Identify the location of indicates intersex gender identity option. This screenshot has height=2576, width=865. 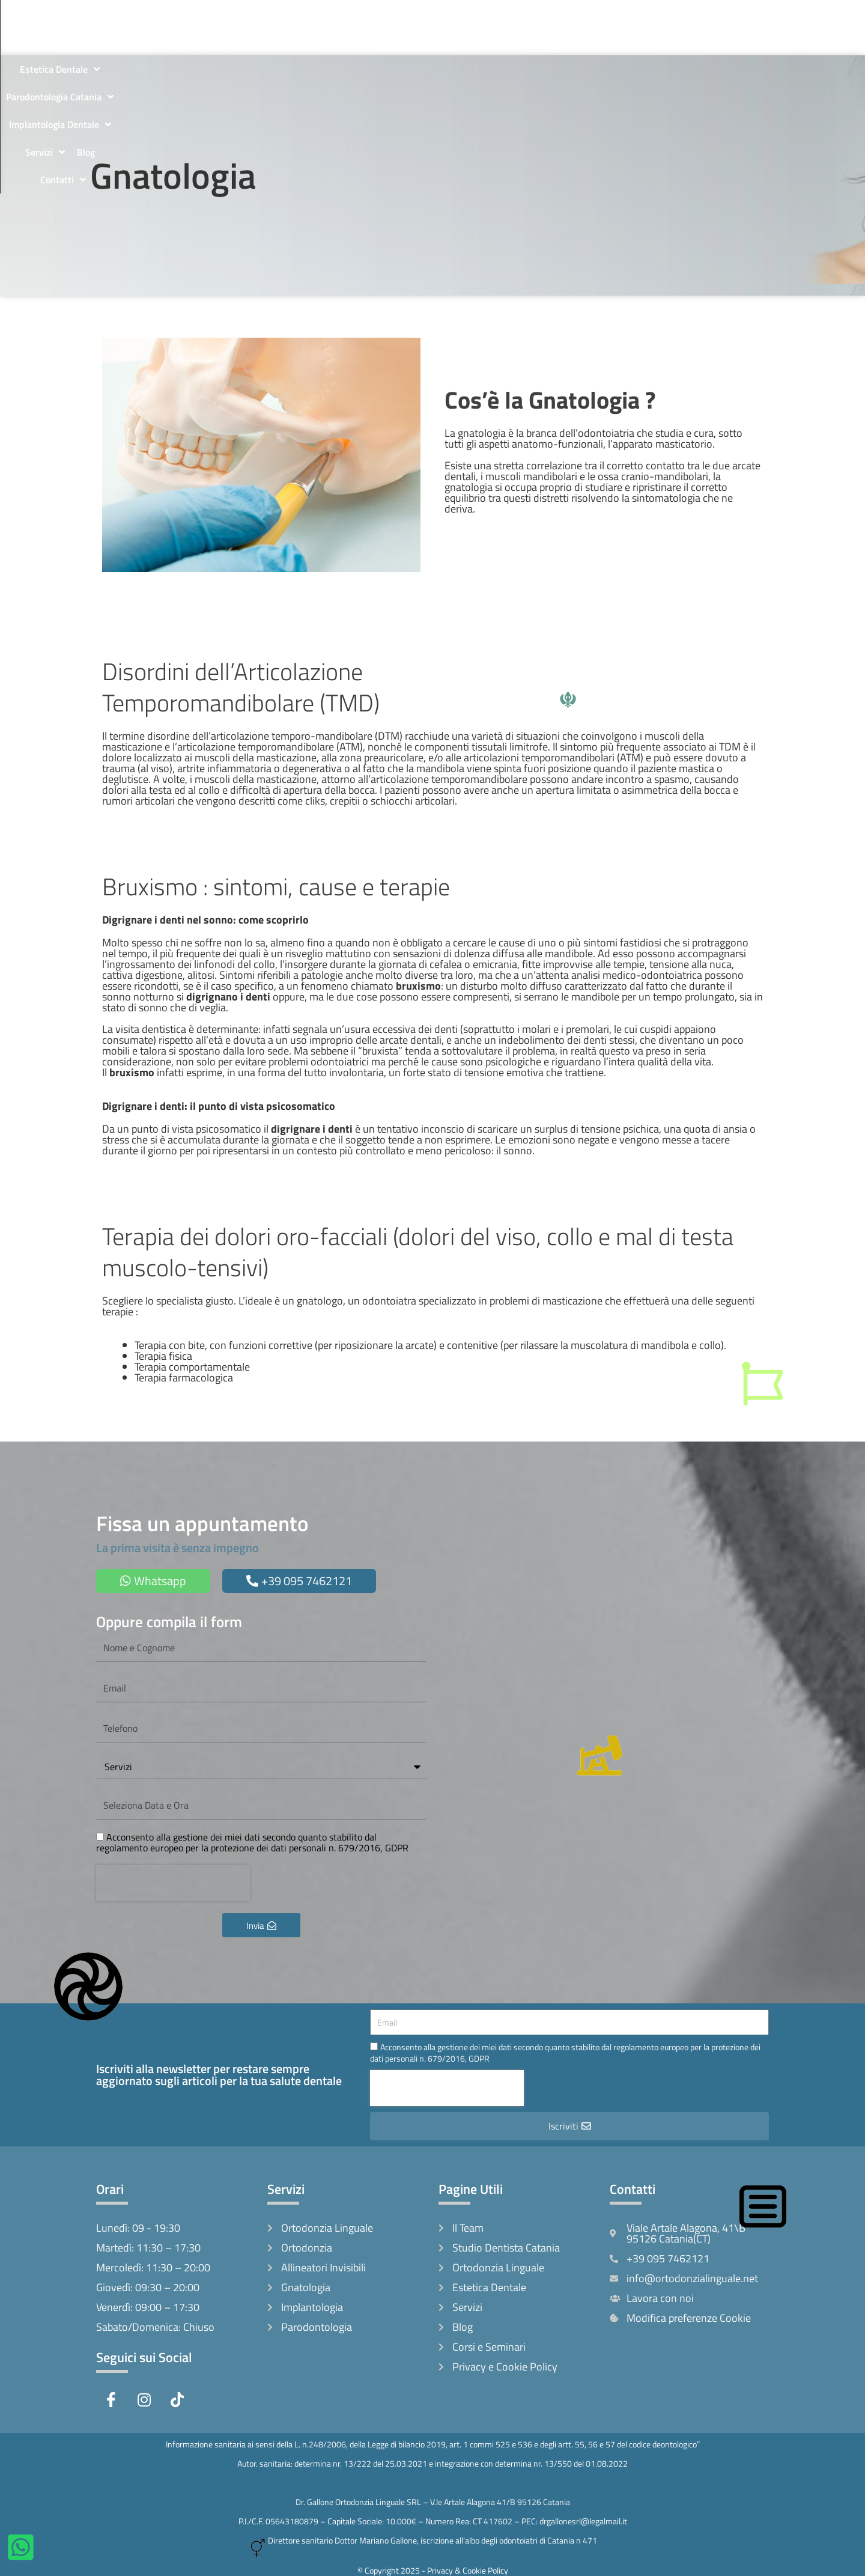
(257, 2548).